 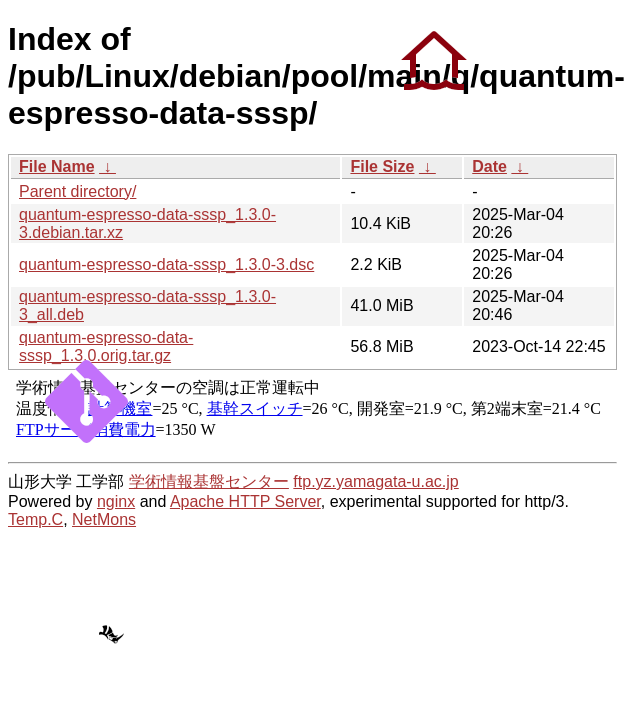 I want to click on git version control logo, so click(x=86, y=401).